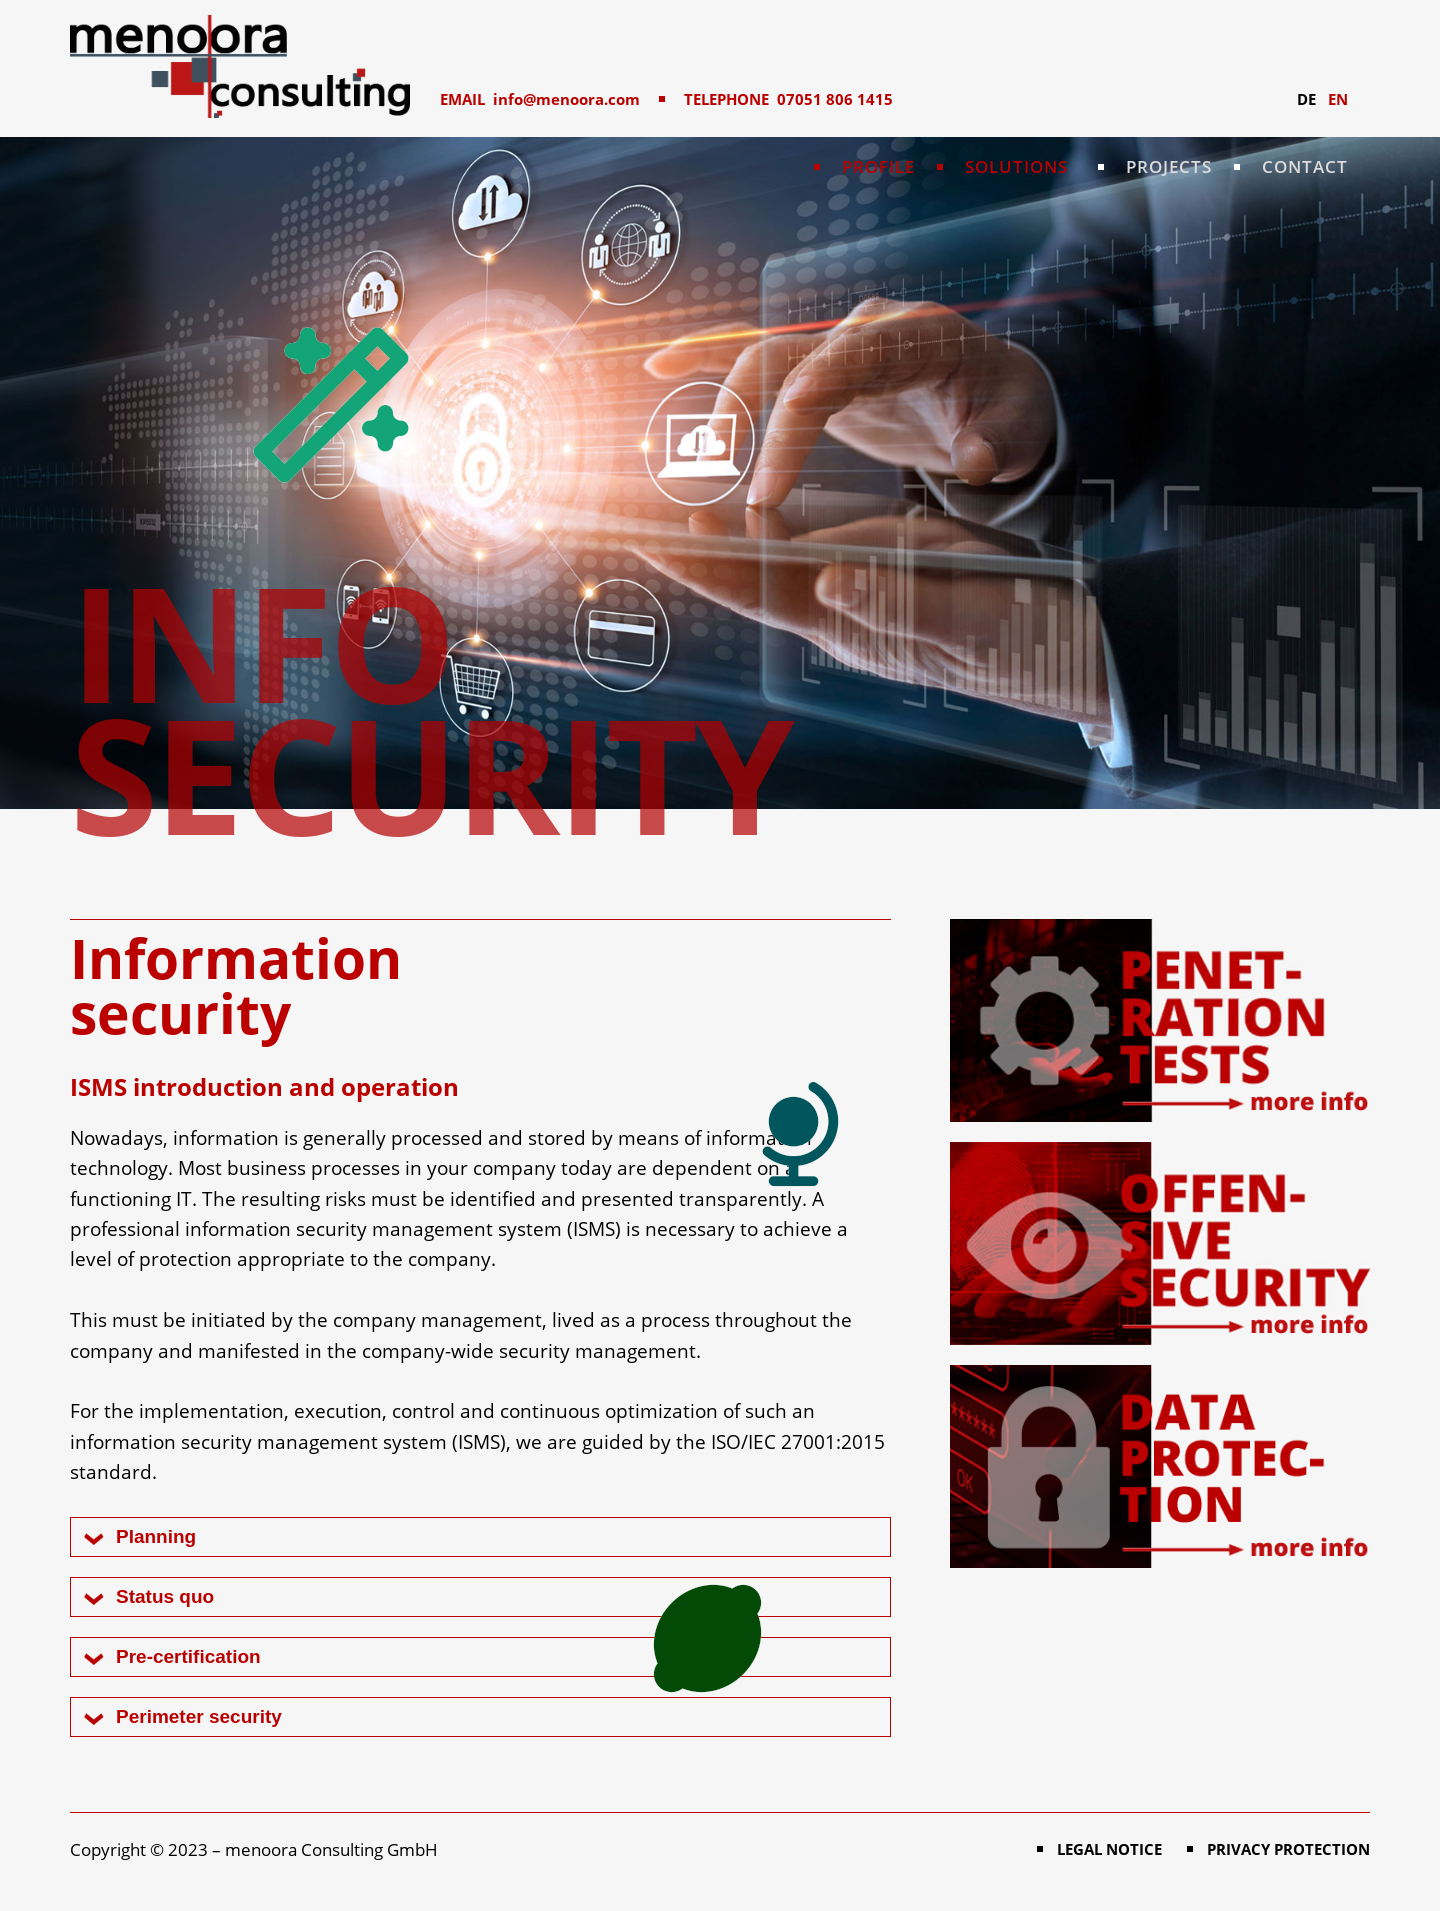  I want to click on apply magic or auto-enhance effects, so click(331, 405).